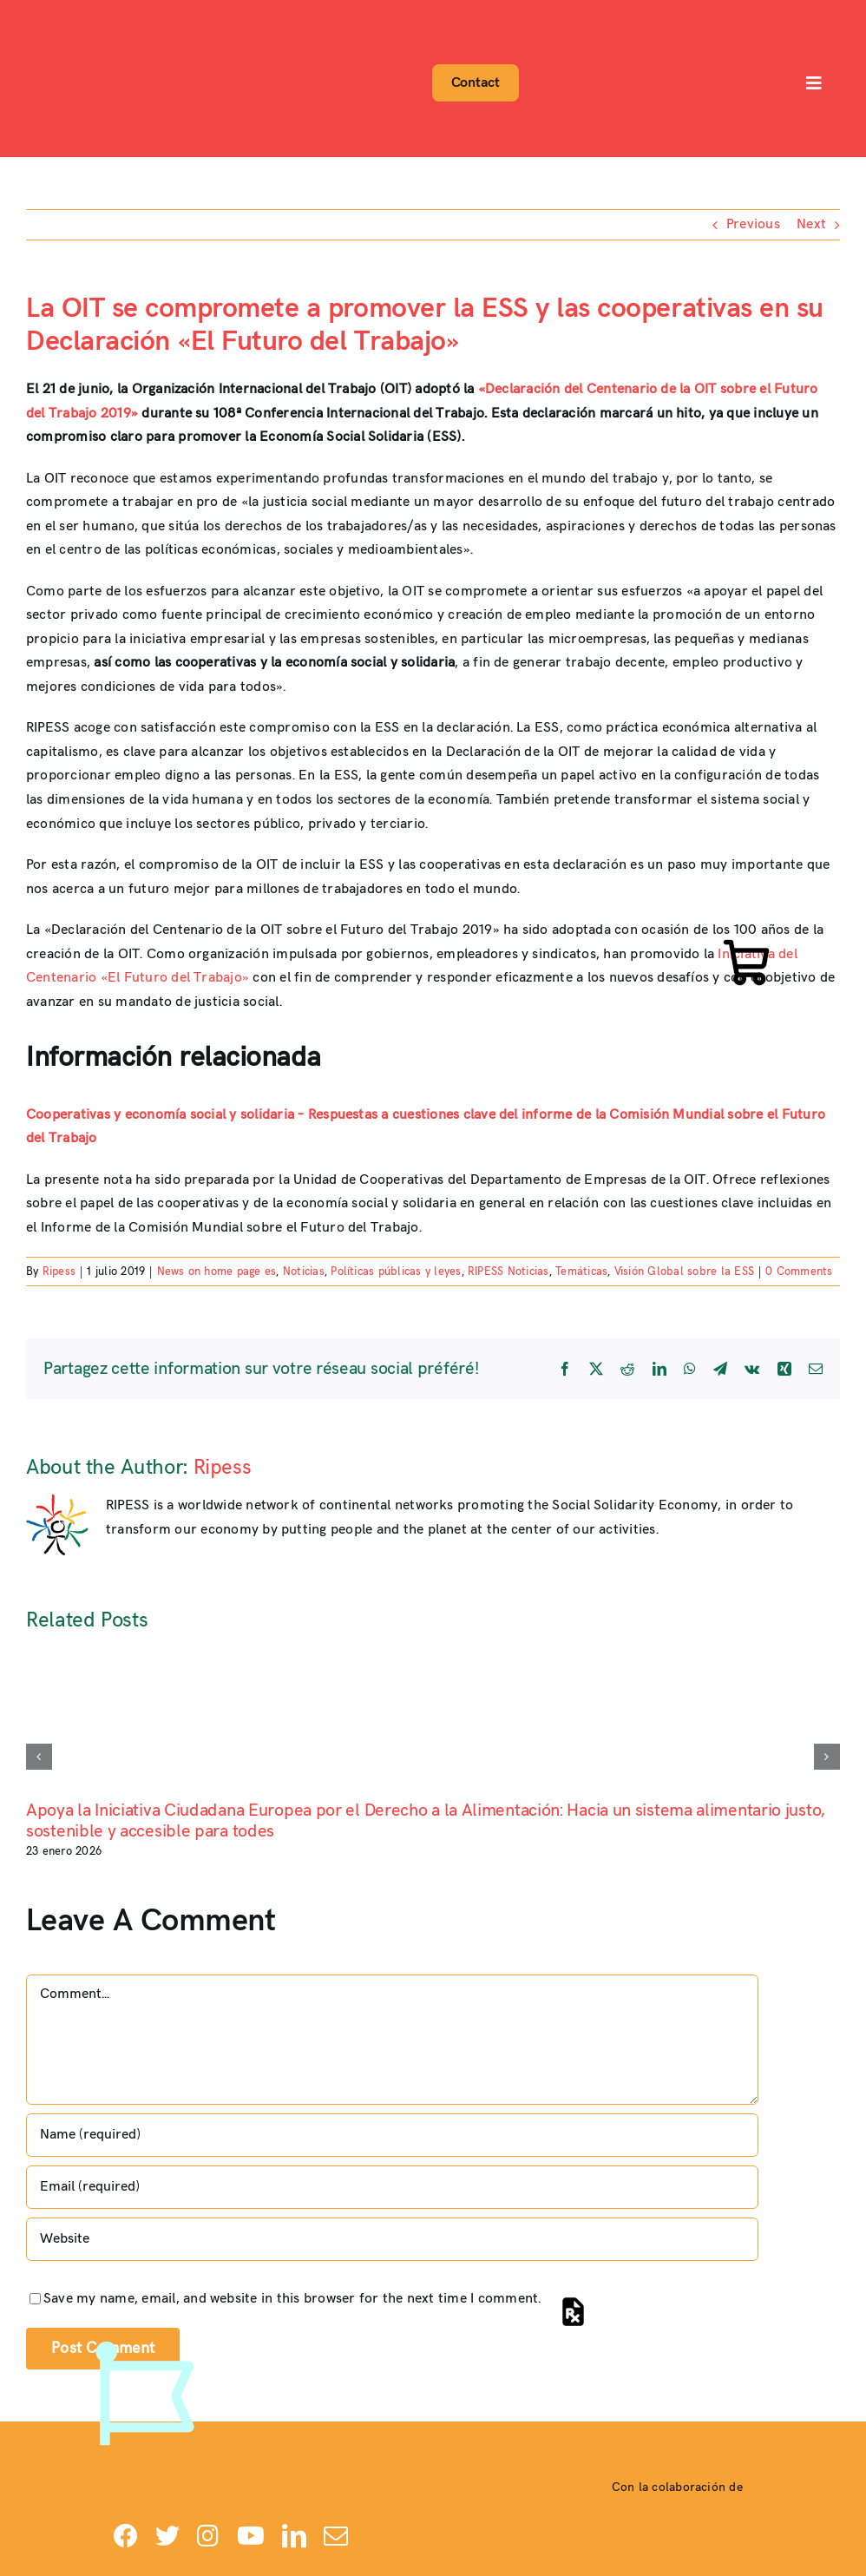 Image resolution: width=866 pixels, height=2576 pixels. I want to click on view prescription document, so click(573, 2311).